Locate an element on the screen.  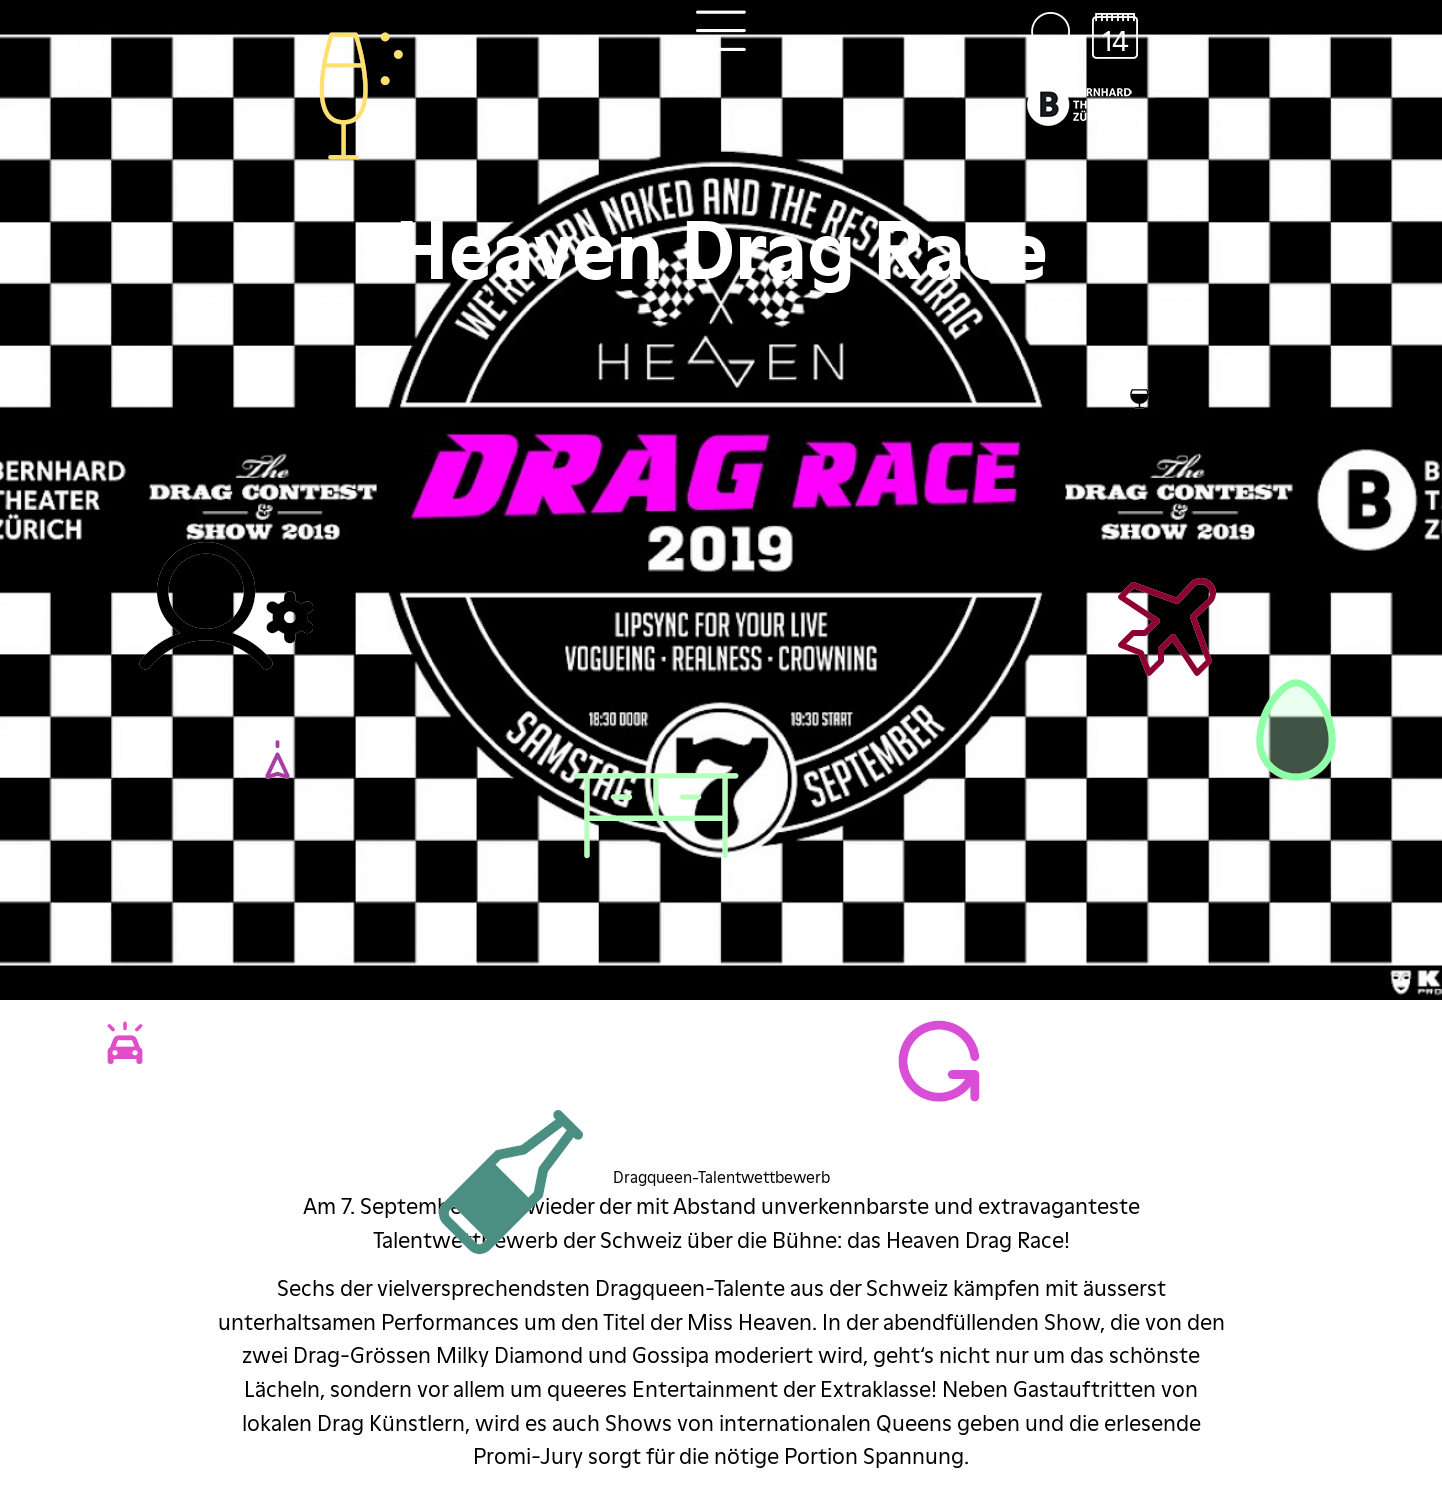
rotate an image or object is located at coordinates (939, 1061).